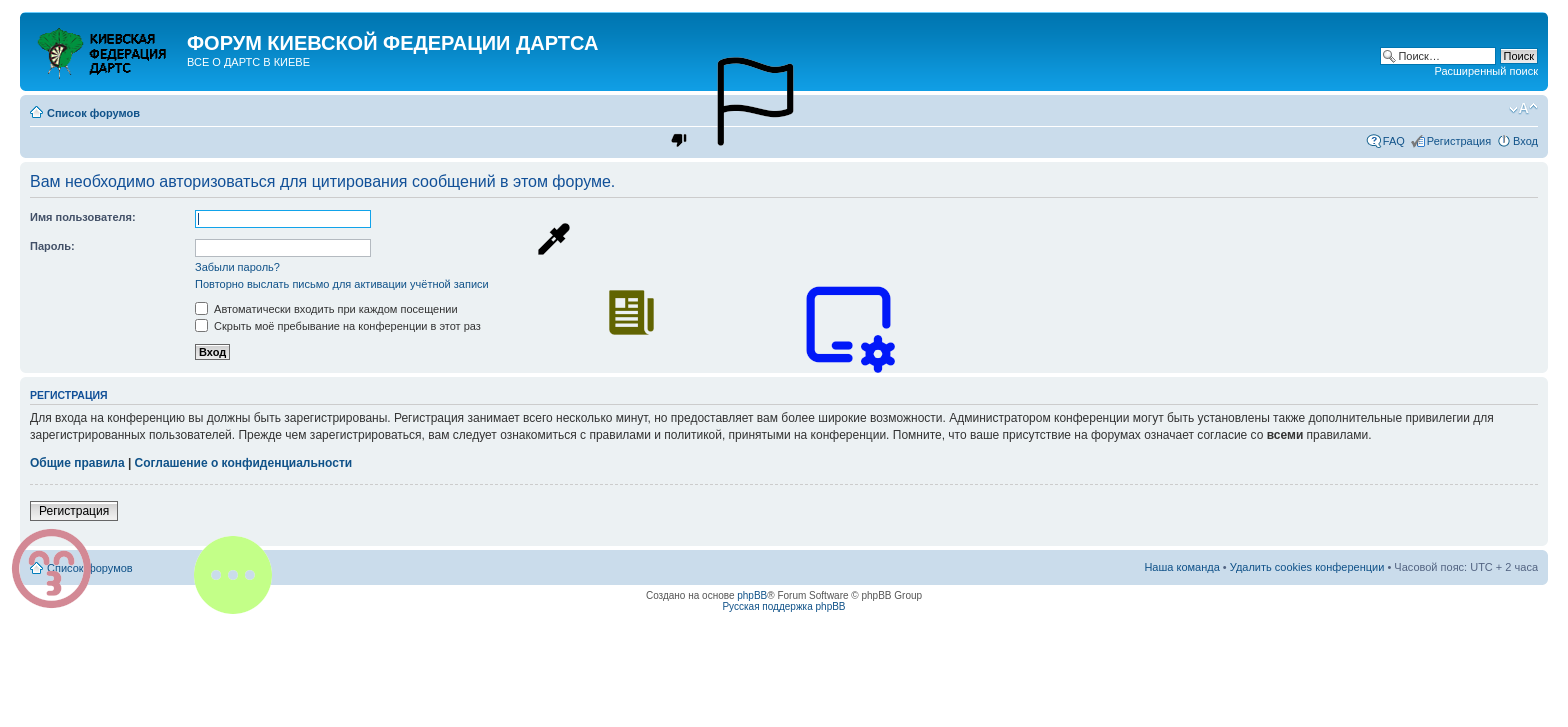  What do you see at coordinates (848, 324) in the screenshot?
I see `access tablet display settings` at bounding box center [848, 324].